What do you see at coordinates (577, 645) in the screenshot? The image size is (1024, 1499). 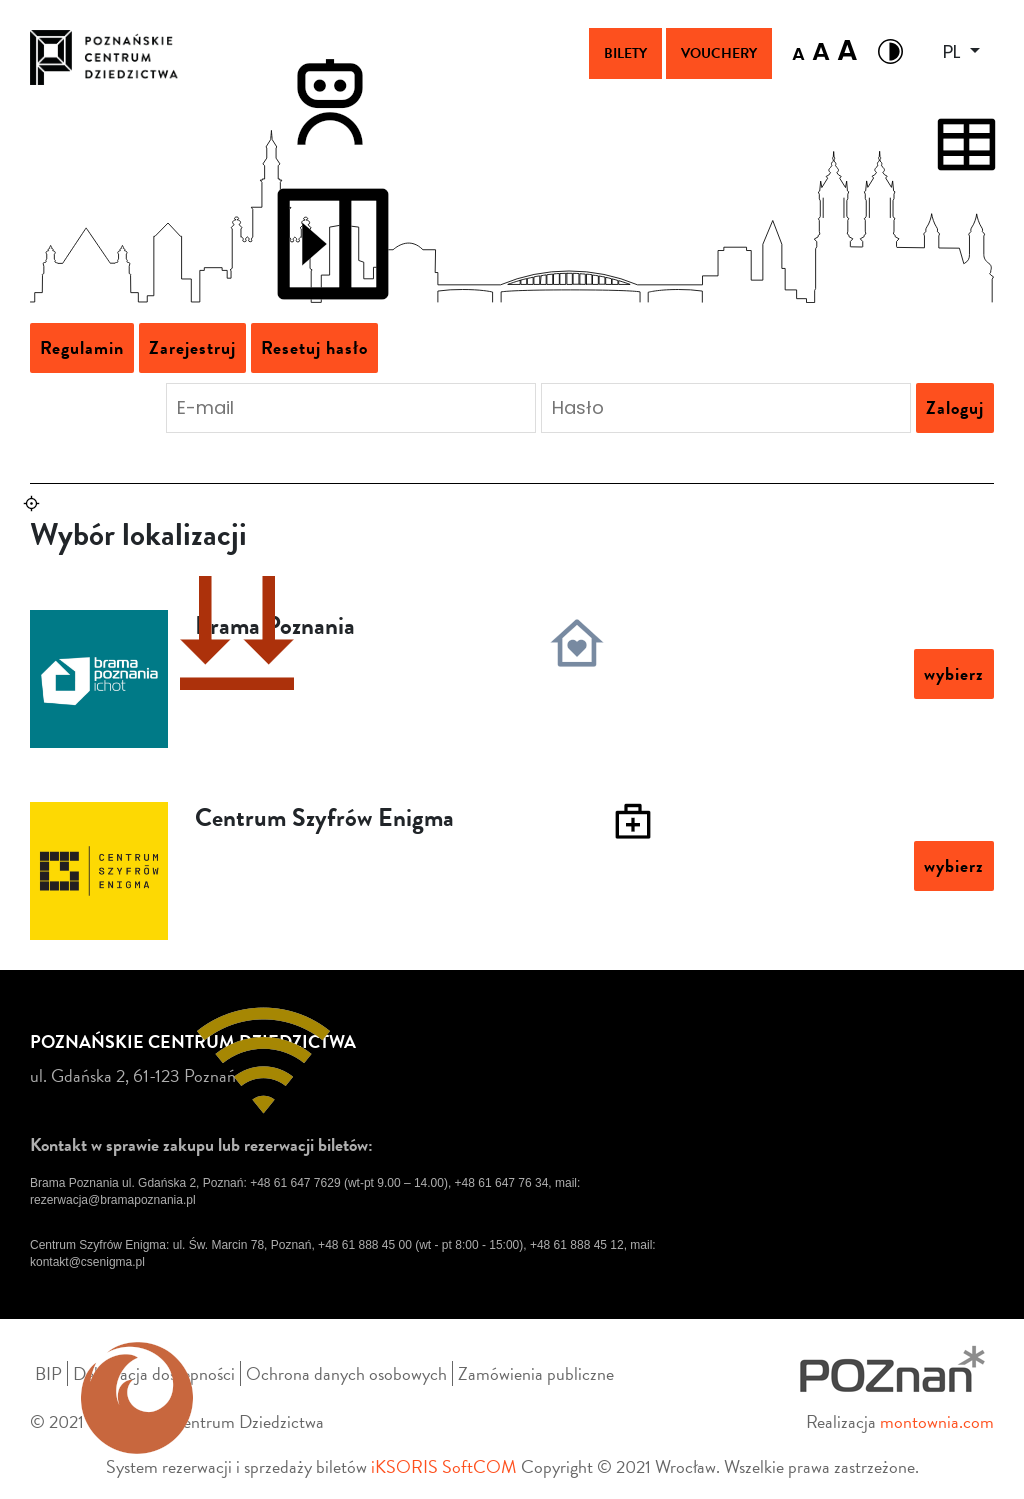 I see `navigate to your favorite or loved home` at bounding box center [577, 645].